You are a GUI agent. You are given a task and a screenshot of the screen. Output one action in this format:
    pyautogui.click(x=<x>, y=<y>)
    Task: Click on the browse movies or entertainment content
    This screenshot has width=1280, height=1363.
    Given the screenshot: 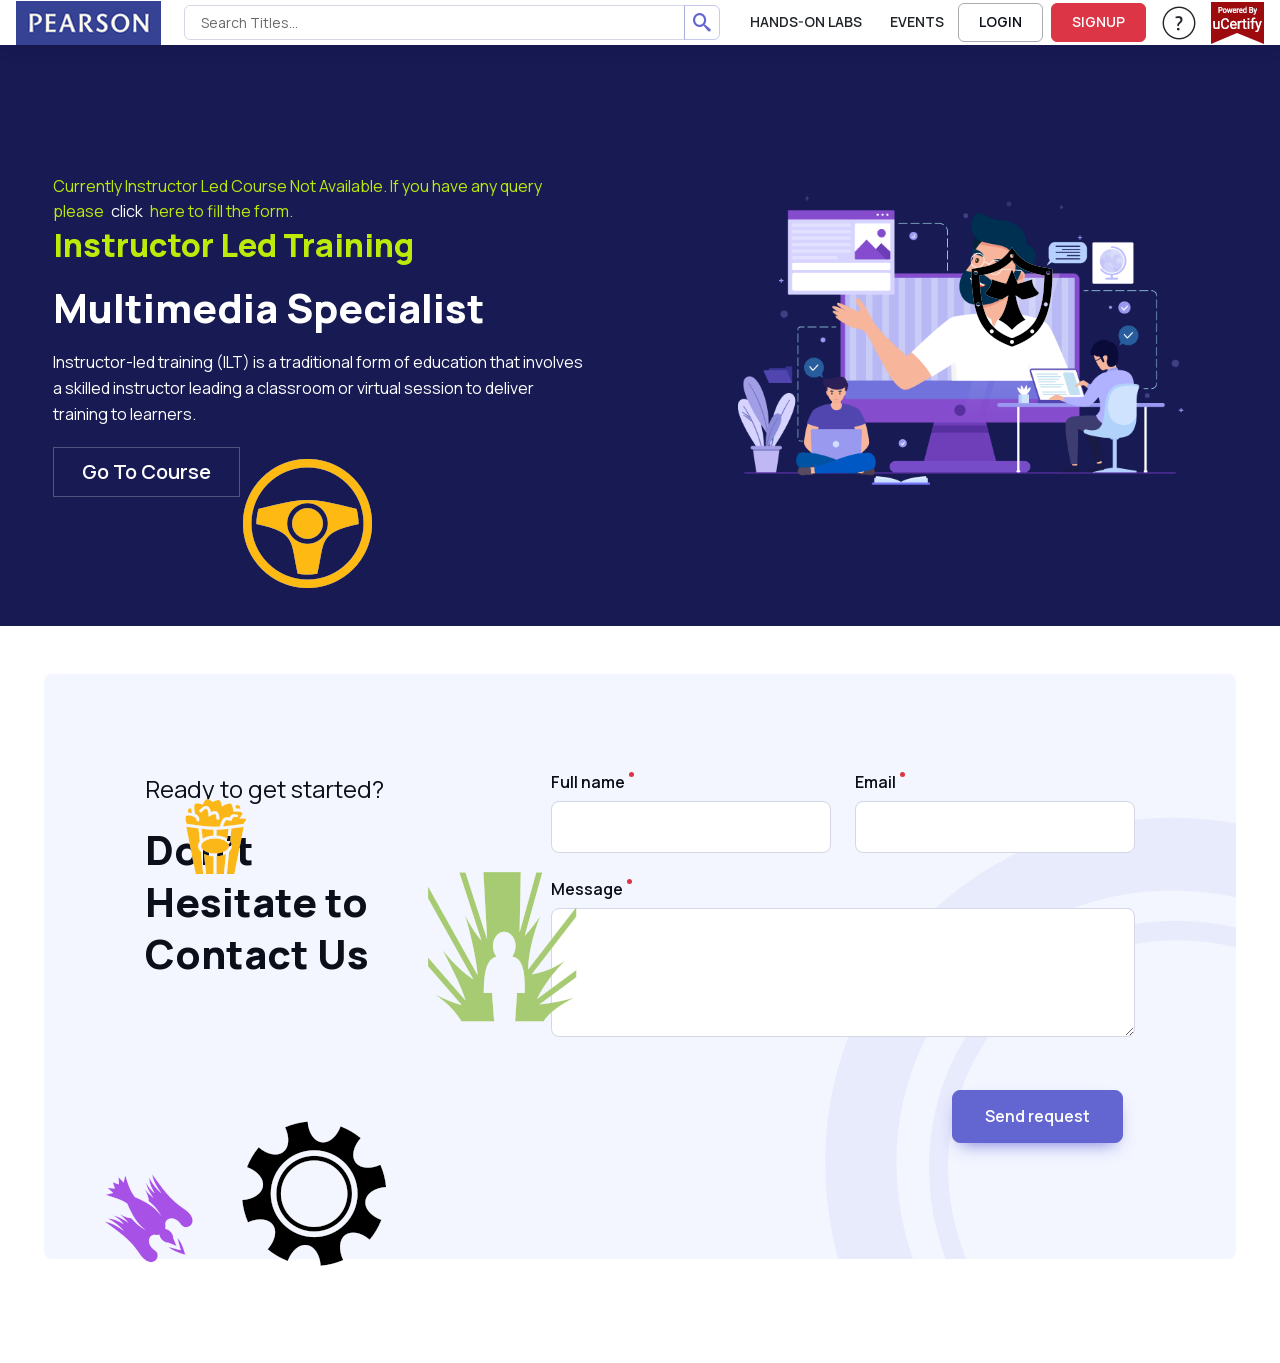 What is the action you would take?
    pyautogui.click(x=215, y=837)
    